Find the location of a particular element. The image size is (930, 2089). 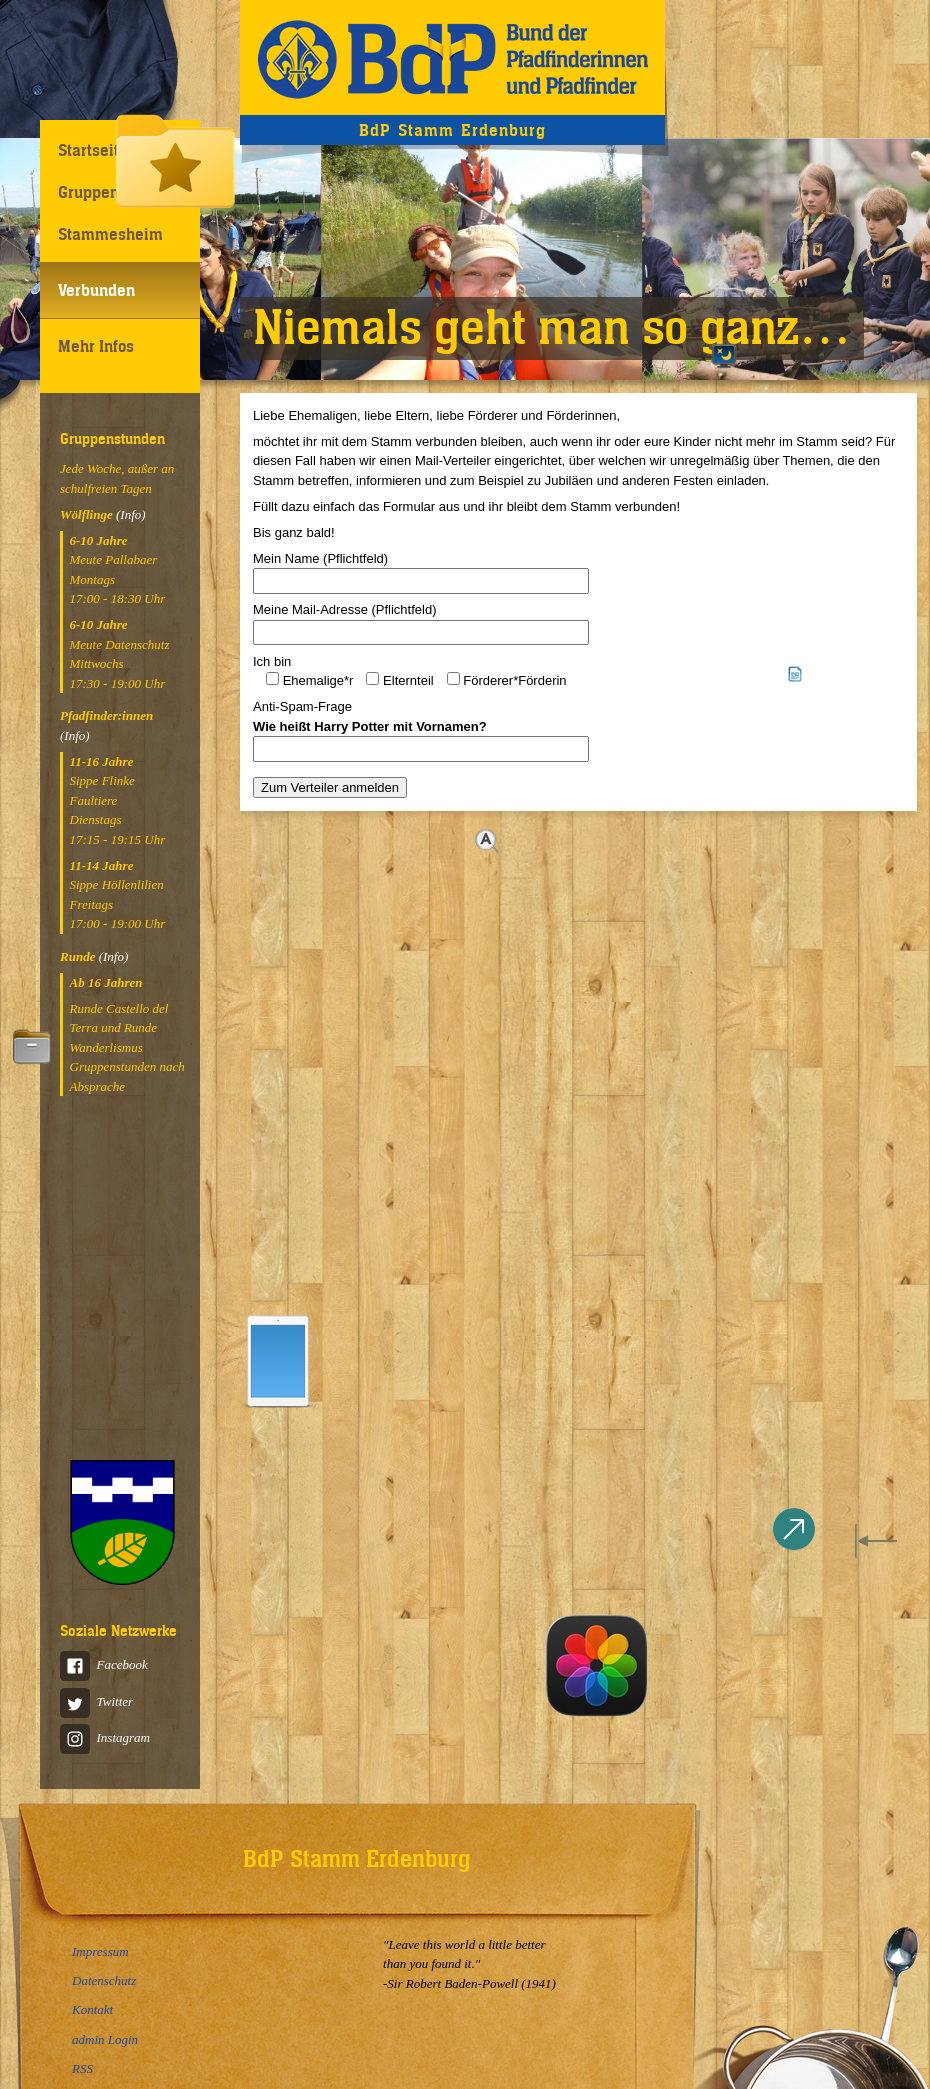

indicates a symbolic link or shortcut to another file is located at coordinates (794, 1529).